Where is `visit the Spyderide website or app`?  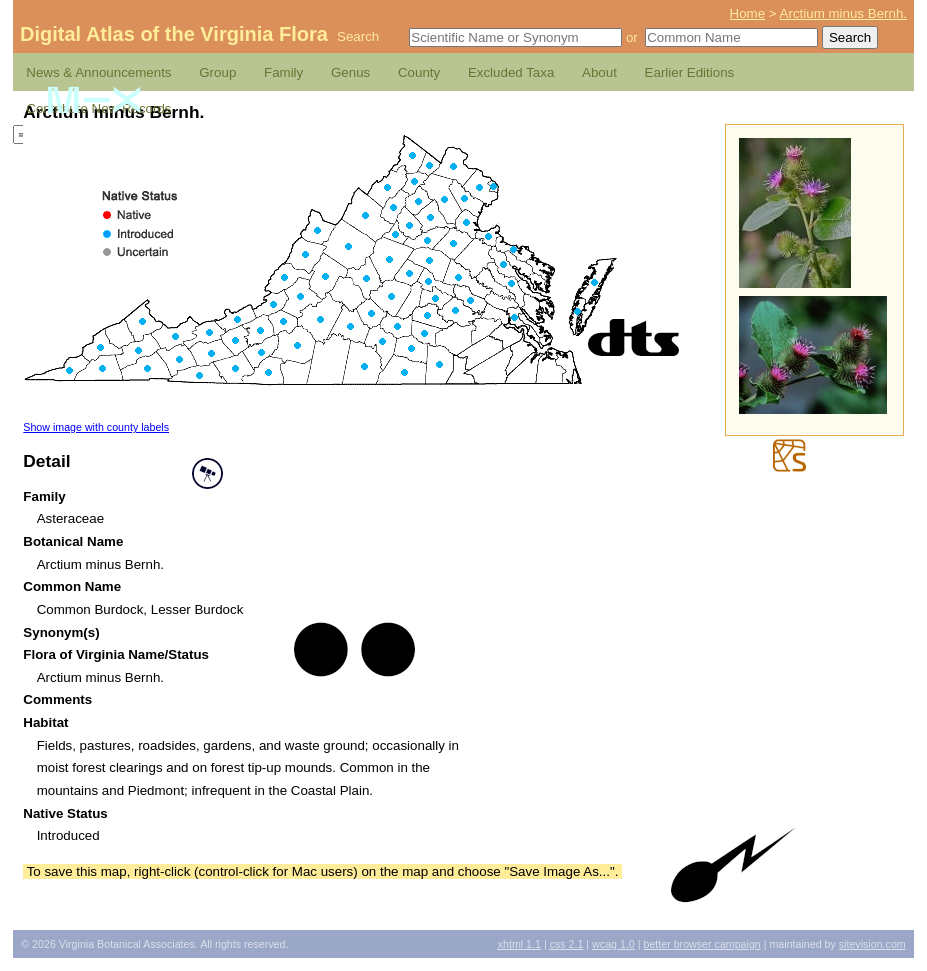
visit the Spyderide website or app is located at coordinates (789, 455).